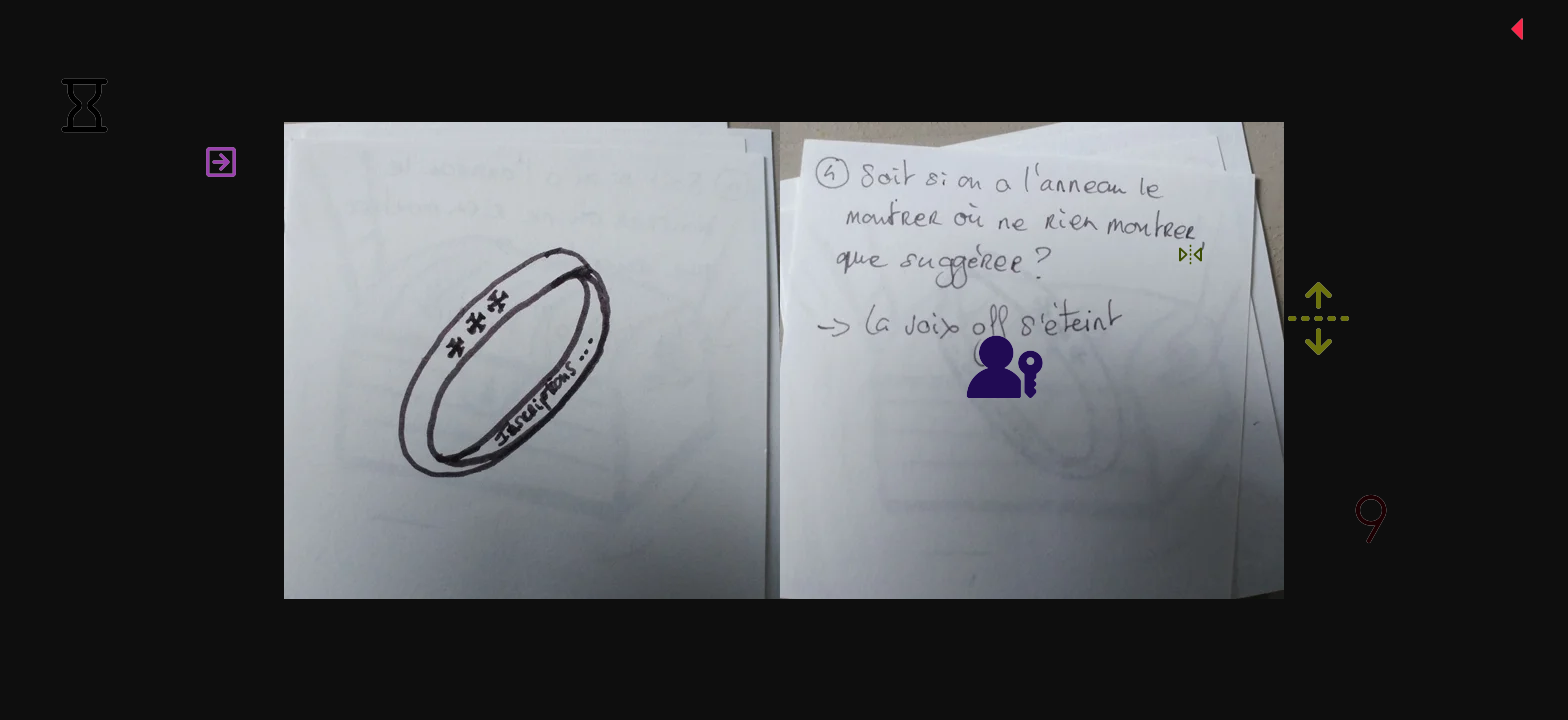 The image size is (1568, 720). What do you see at coordinates (1517, 29) in the screenshot?
I see `navigate back to the previous screen` at bounding box center [1517, 29].